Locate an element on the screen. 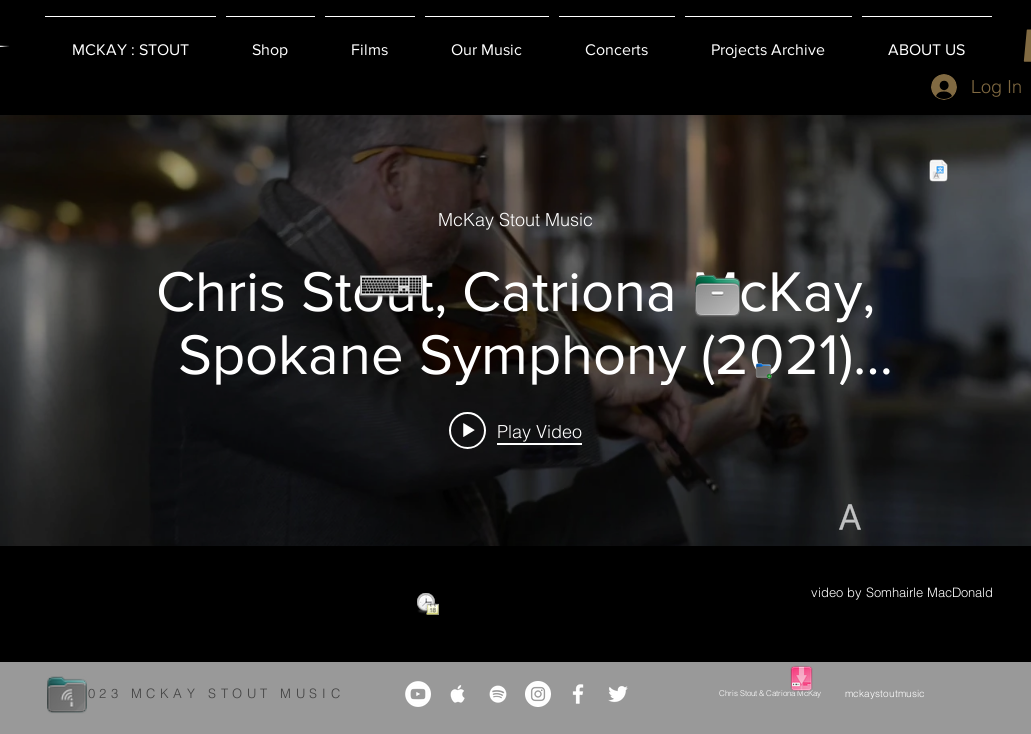 Image resolution: width=1031 pixels, height=734 pixels. access the font library is located at coordinates (850, 517).